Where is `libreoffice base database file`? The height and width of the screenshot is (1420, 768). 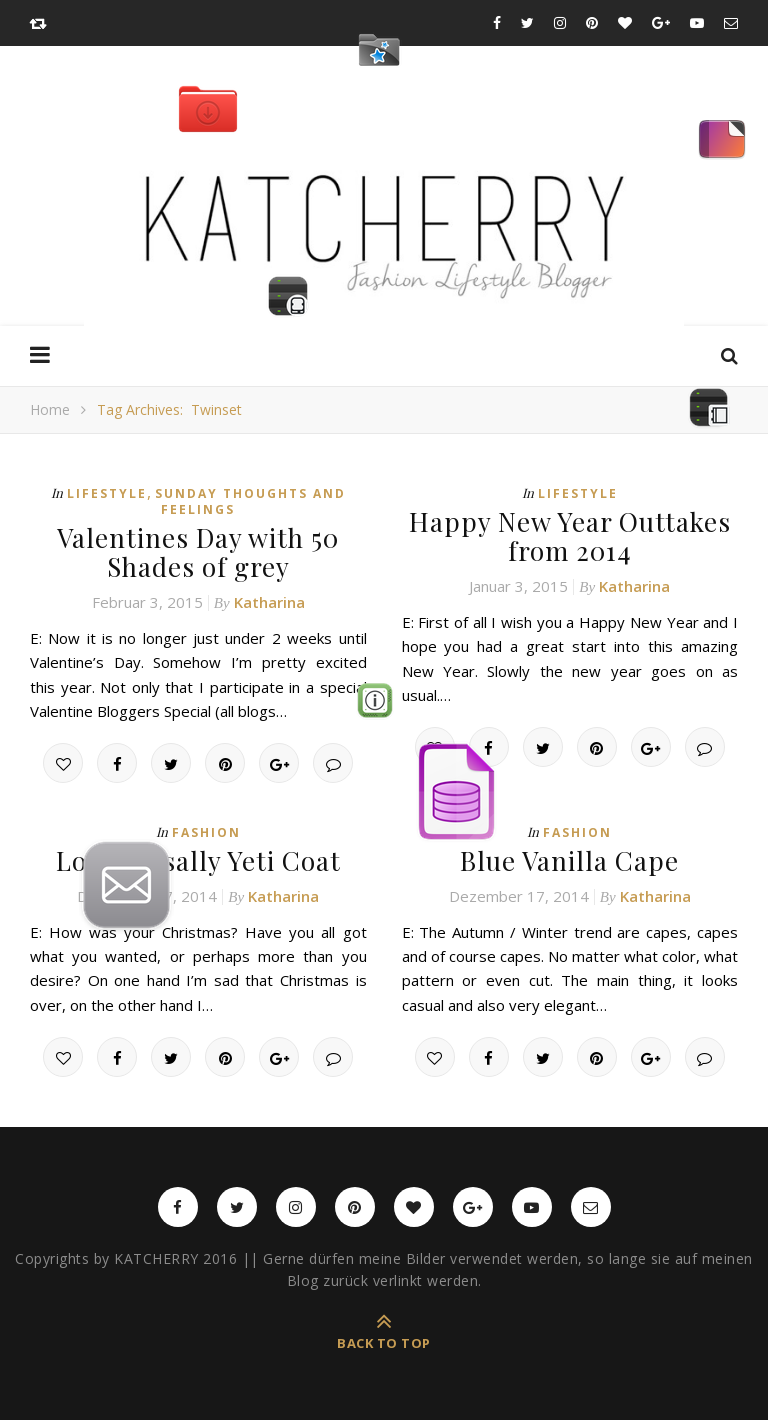
libreoffice base database file is located at coordinates (456, 791).